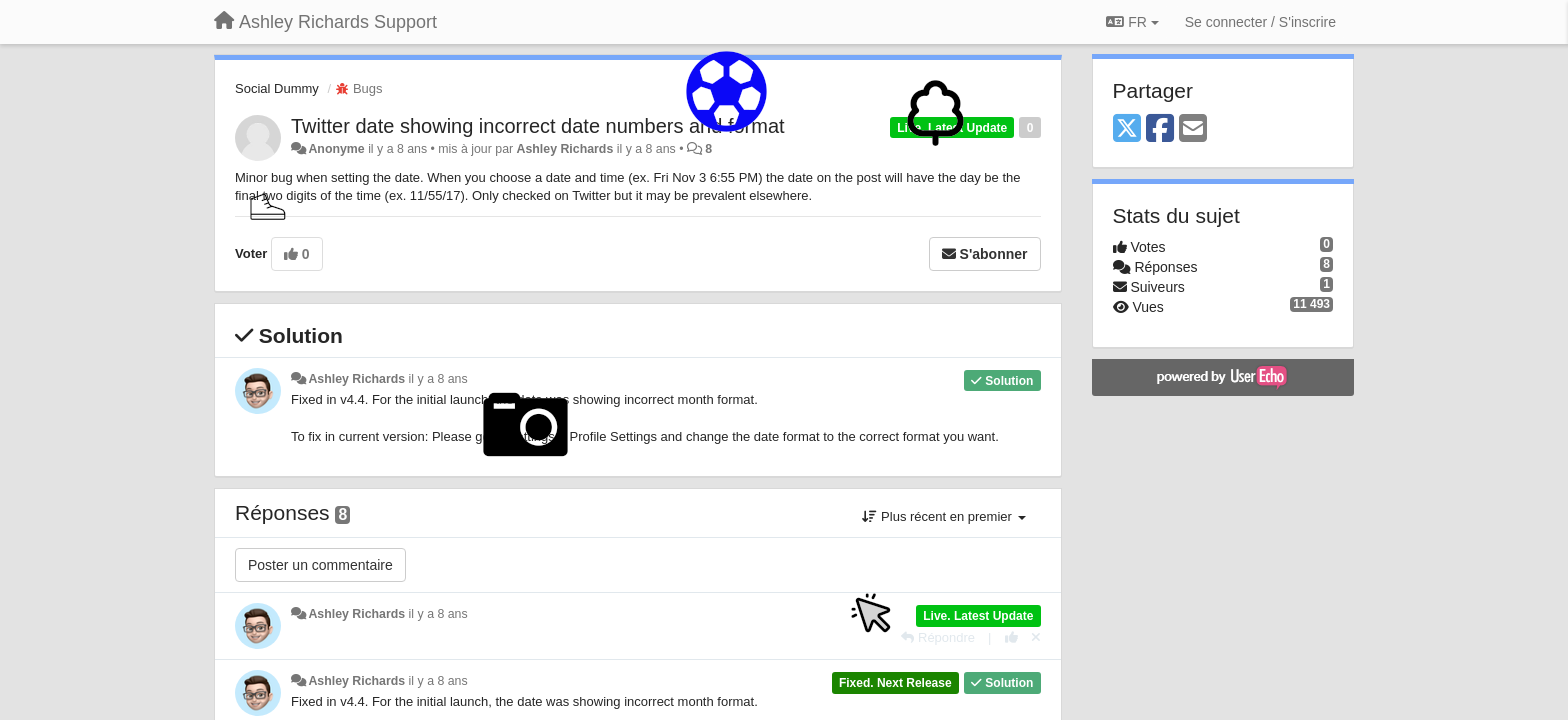 The image size is (1568, 720). Describe the element at coordinates (525, 424) in the screenshot. I see `take a photo or access camera` at that location.